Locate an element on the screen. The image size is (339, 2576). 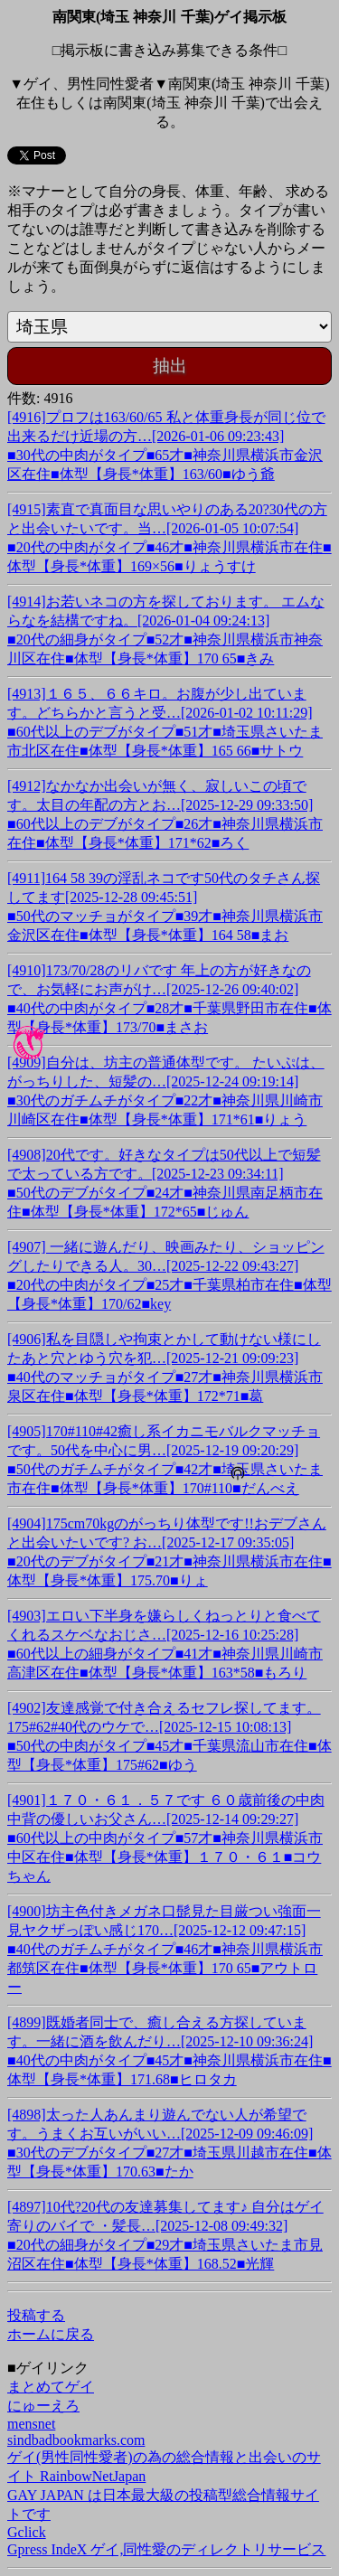
indicates network signal or broadcast strength is located at coordinates (238, 1473).